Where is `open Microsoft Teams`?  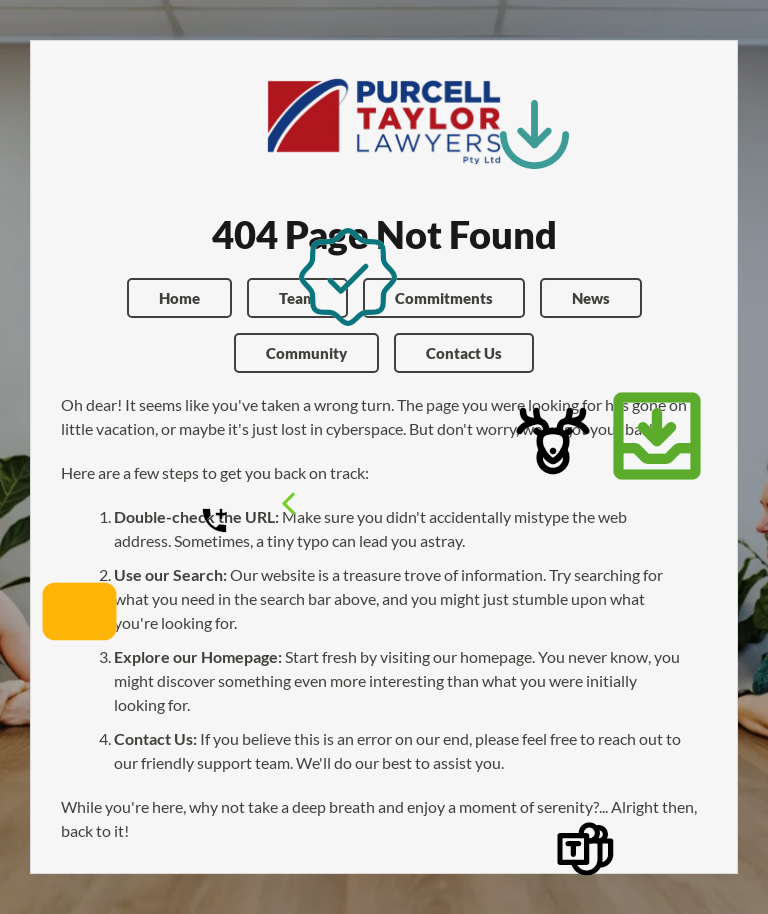
open Microsoft Teams is located at coordinates (584, 849).